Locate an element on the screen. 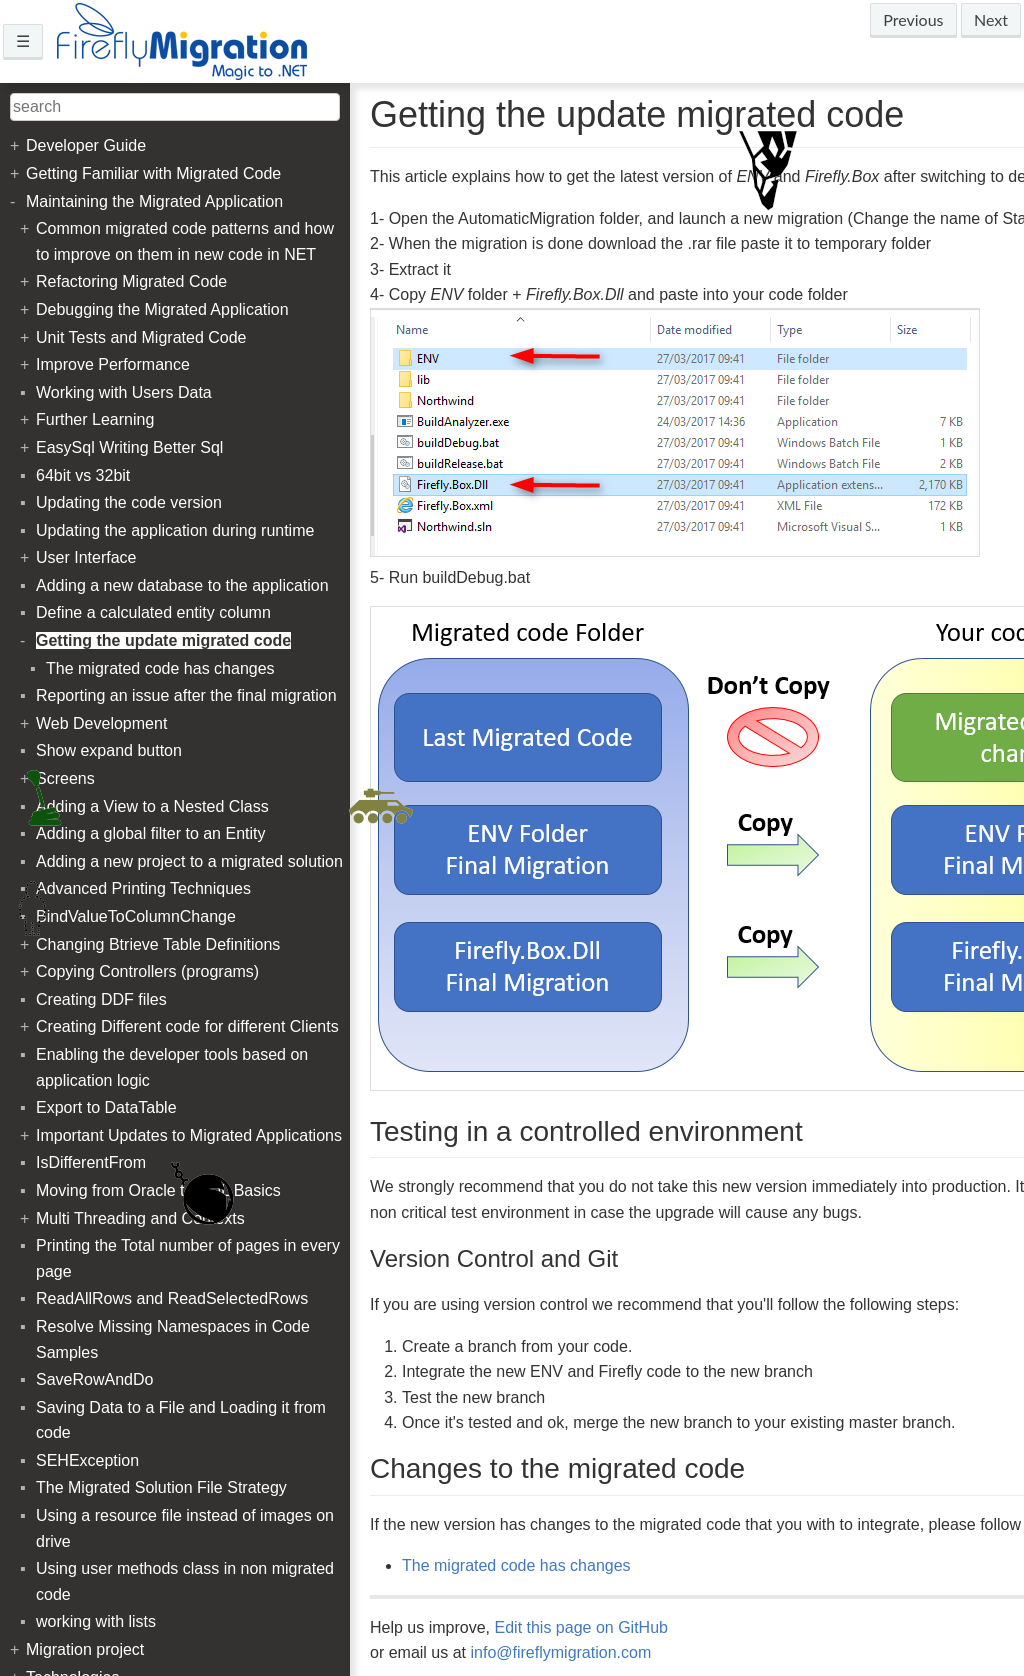  toggle invisibility or stealth mode is located at coordinates (32, 908).